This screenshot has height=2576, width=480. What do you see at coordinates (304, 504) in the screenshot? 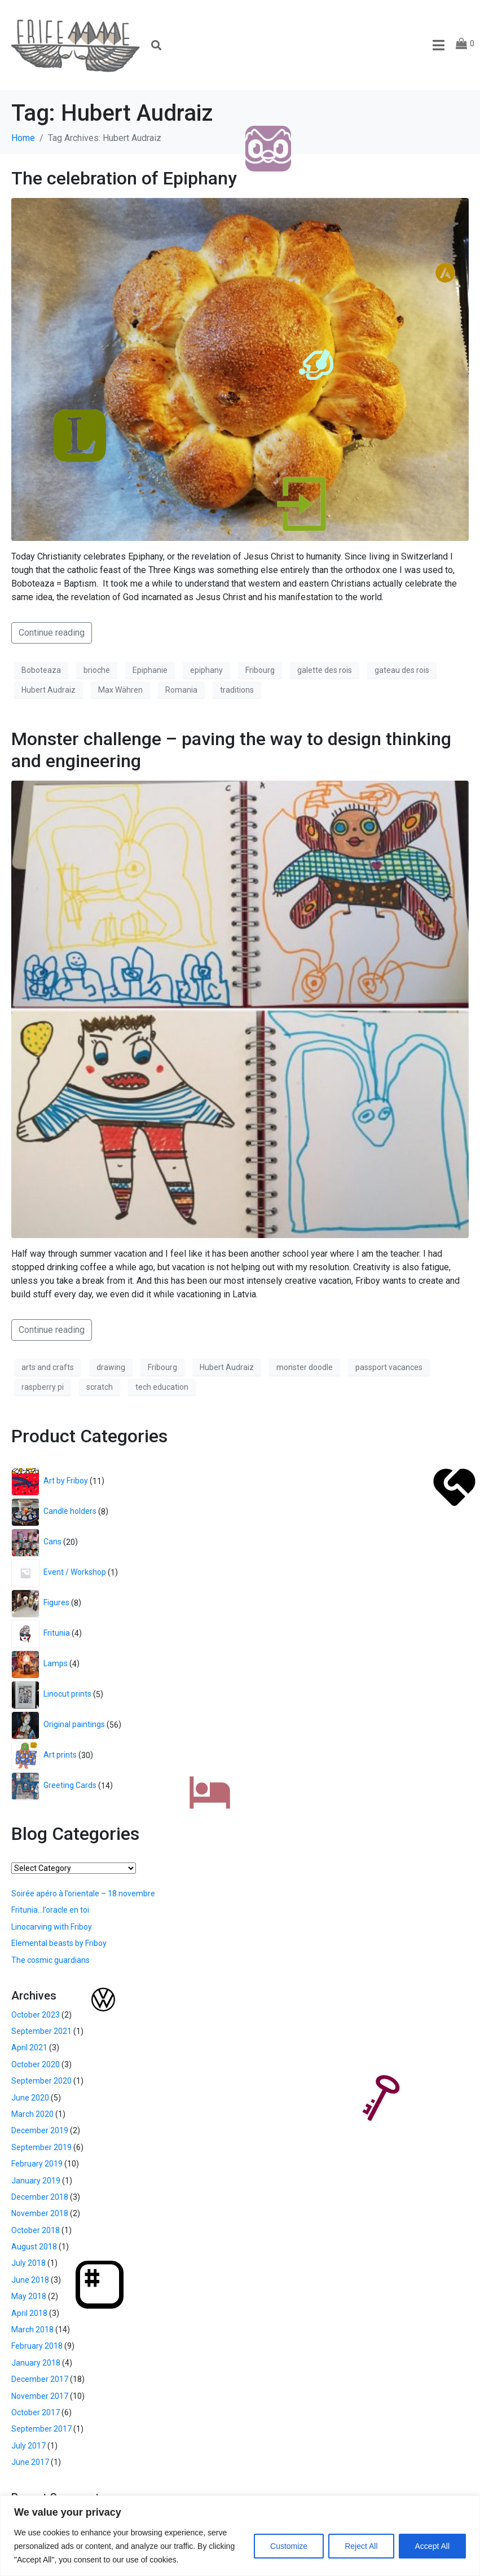
I see `log in to your account` at bounding box center [304, 504].